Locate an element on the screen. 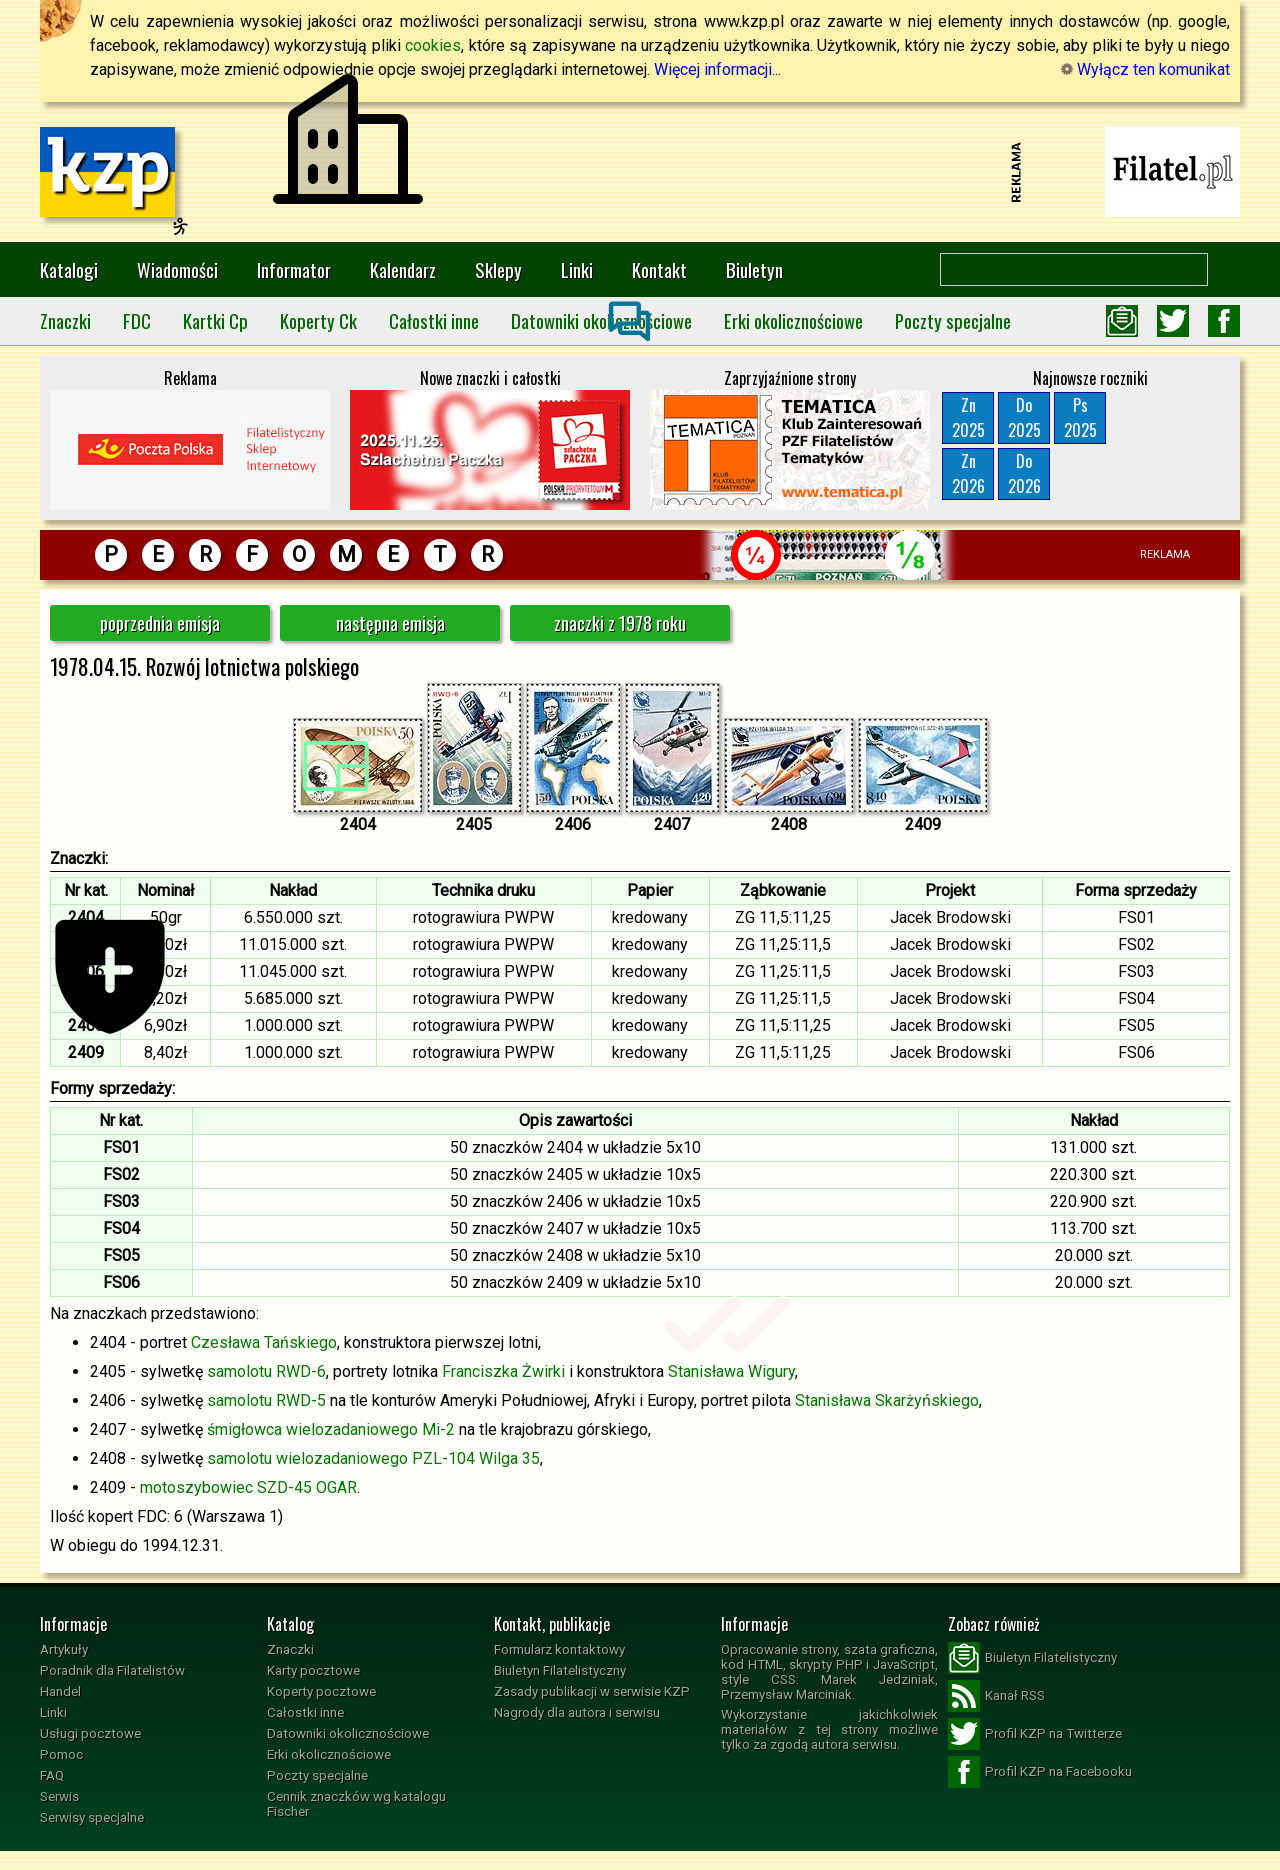  view nearby buildings or properties is located at coordinates (348, 144).